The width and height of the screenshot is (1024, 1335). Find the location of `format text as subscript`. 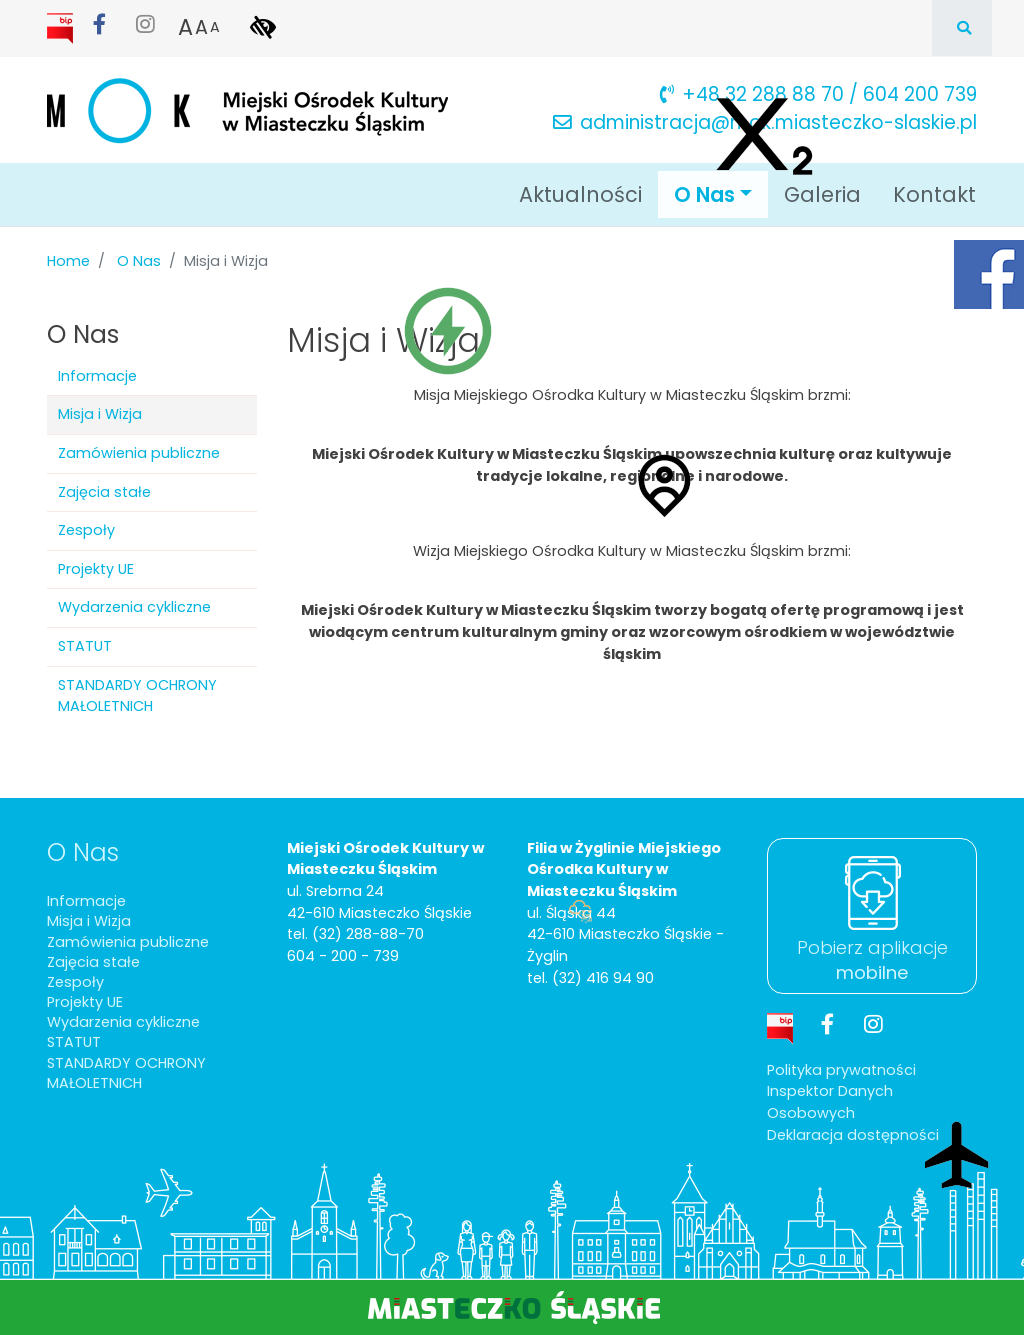

format text as subscript is located at coordinates (759, 136).